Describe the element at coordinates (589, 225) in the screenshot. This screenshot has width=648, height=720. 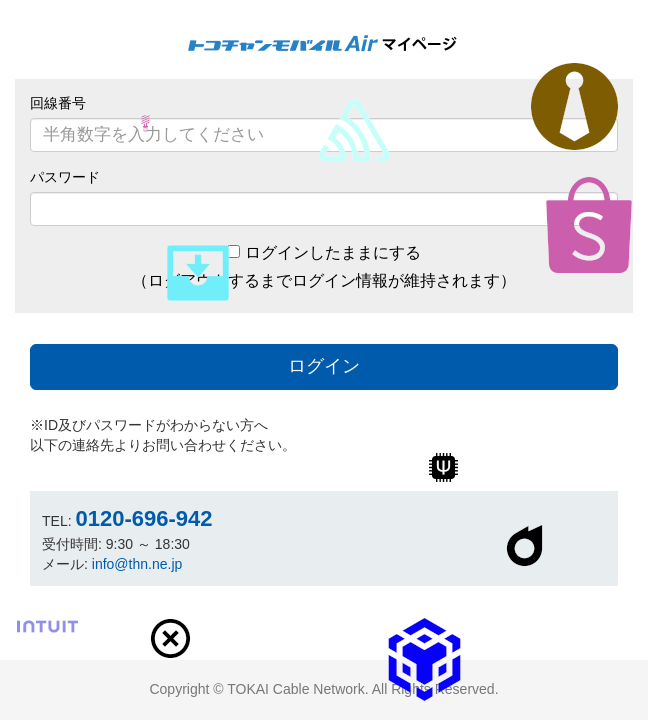
I see `open the Shopee shopping app` at that location.